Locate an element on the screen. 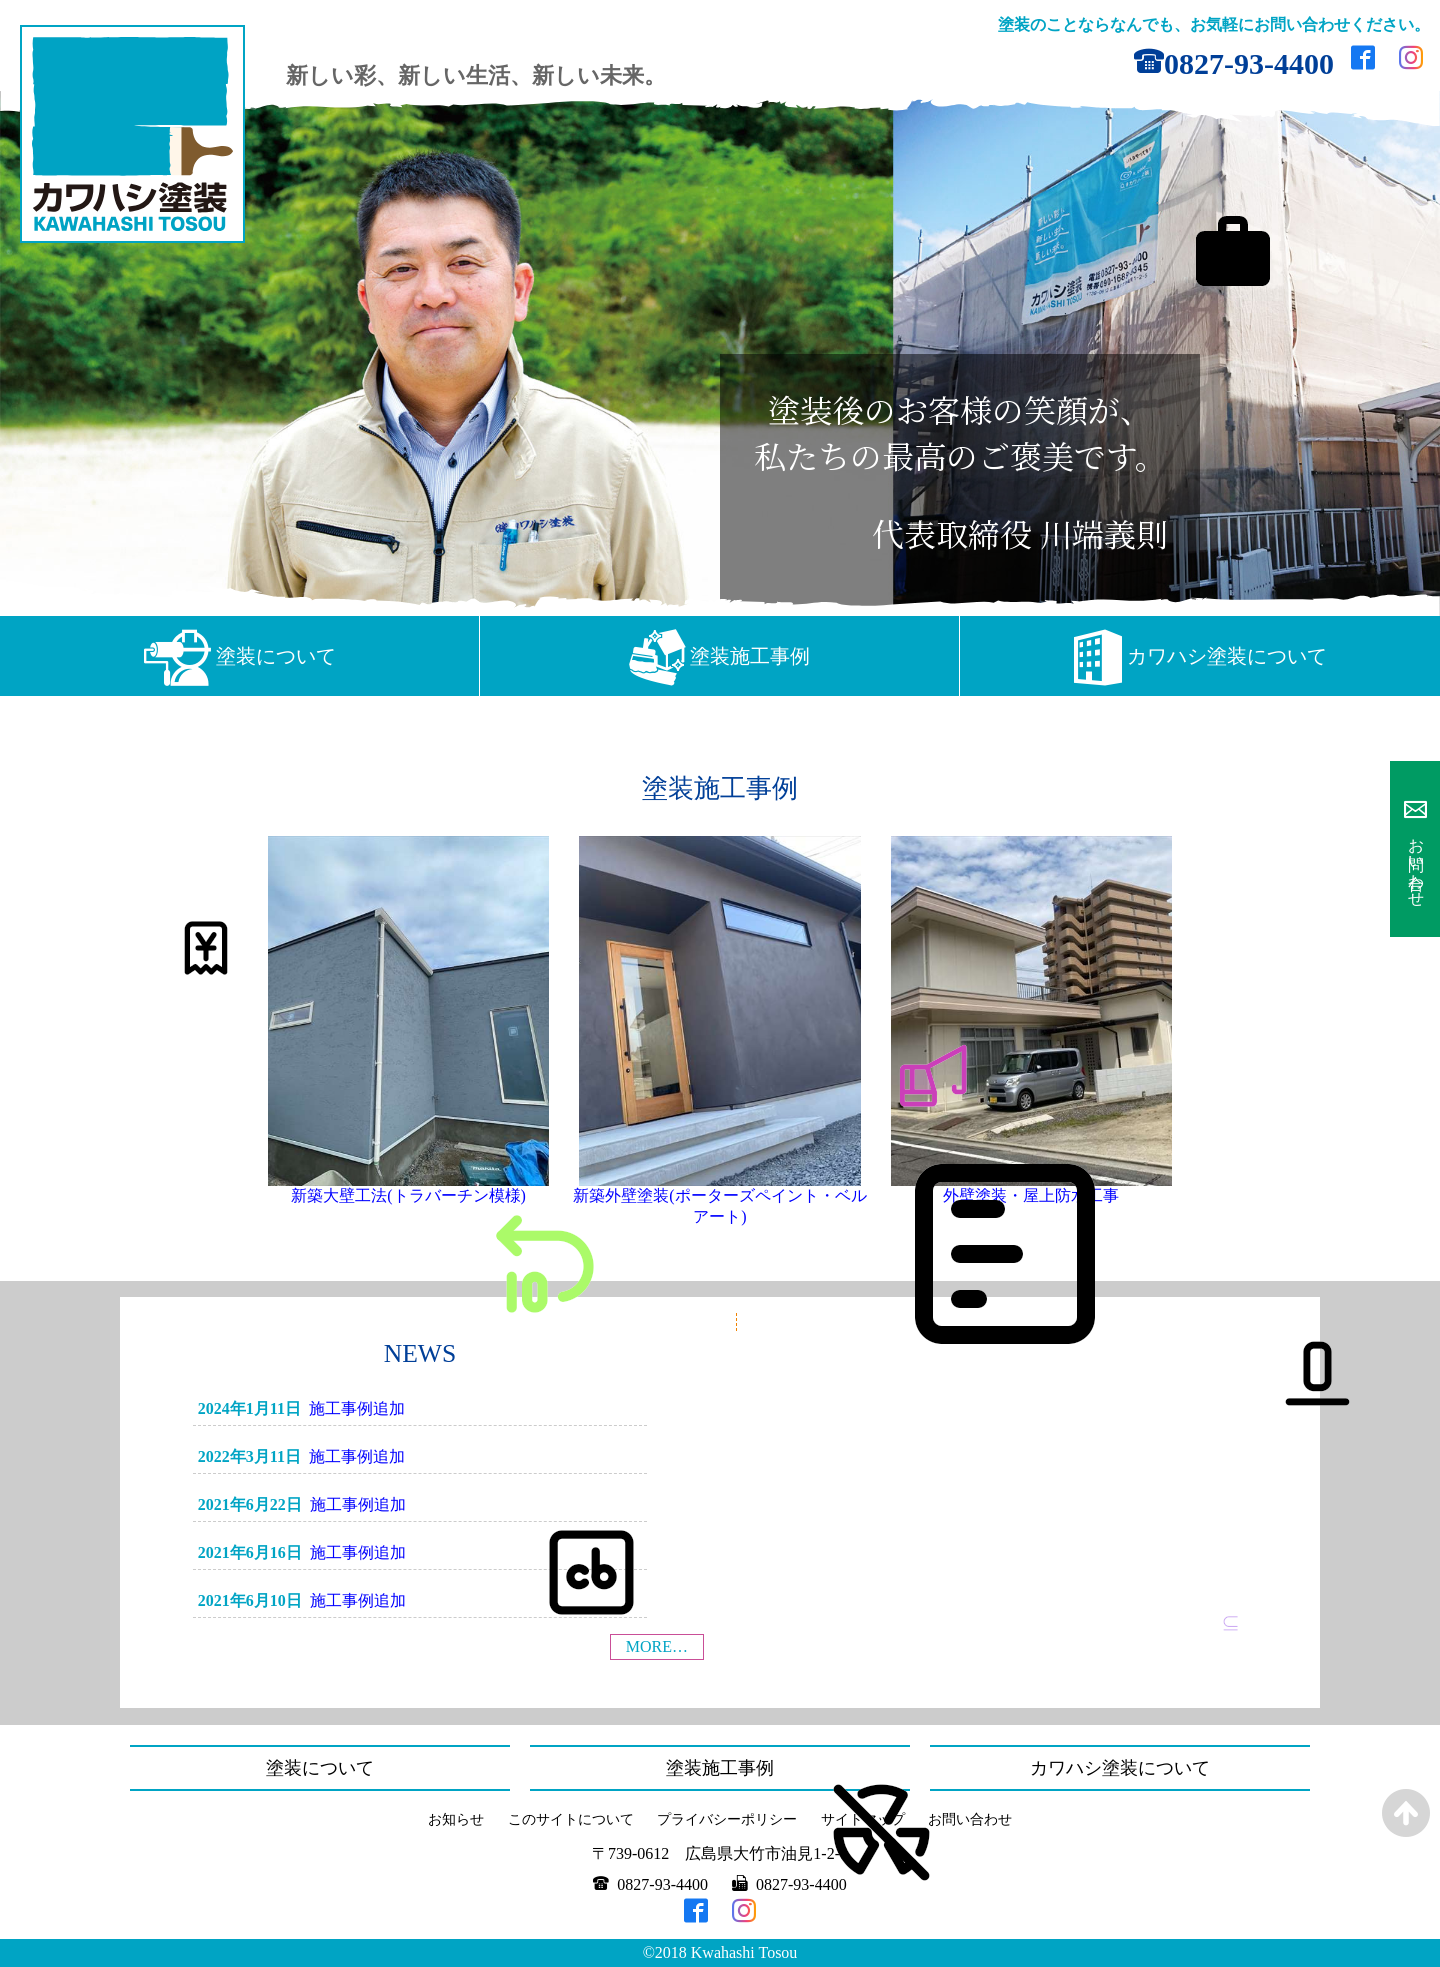  access work-related files or apps is located at coordinates (1233, 253).